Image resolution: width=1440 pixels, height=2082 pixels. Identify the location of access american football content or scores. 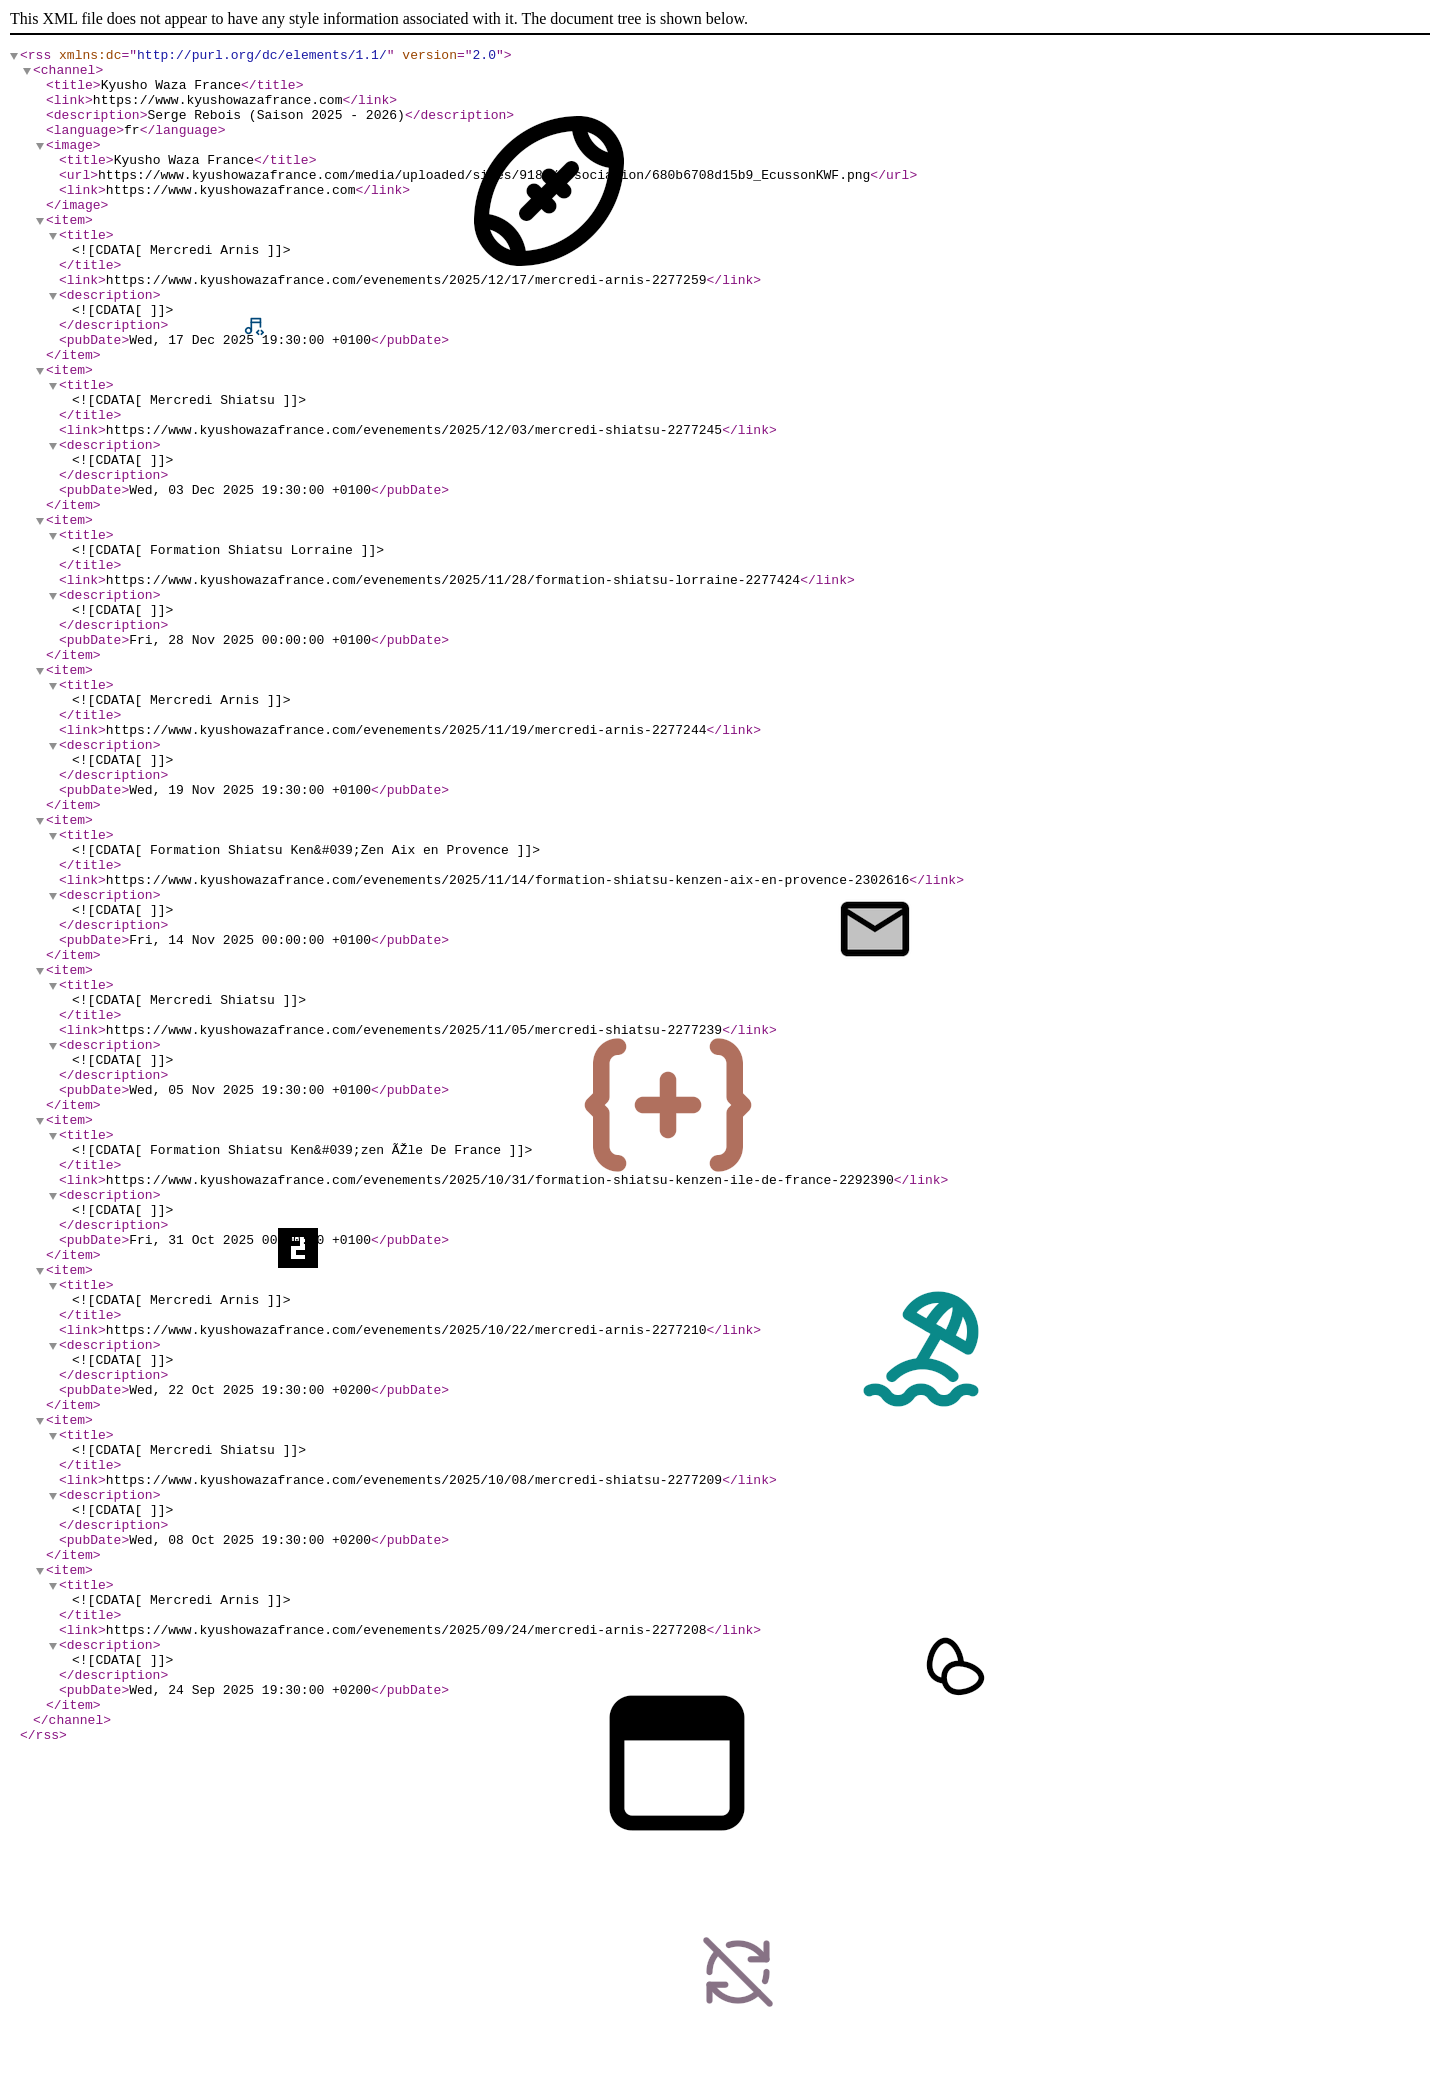
(549, 191).